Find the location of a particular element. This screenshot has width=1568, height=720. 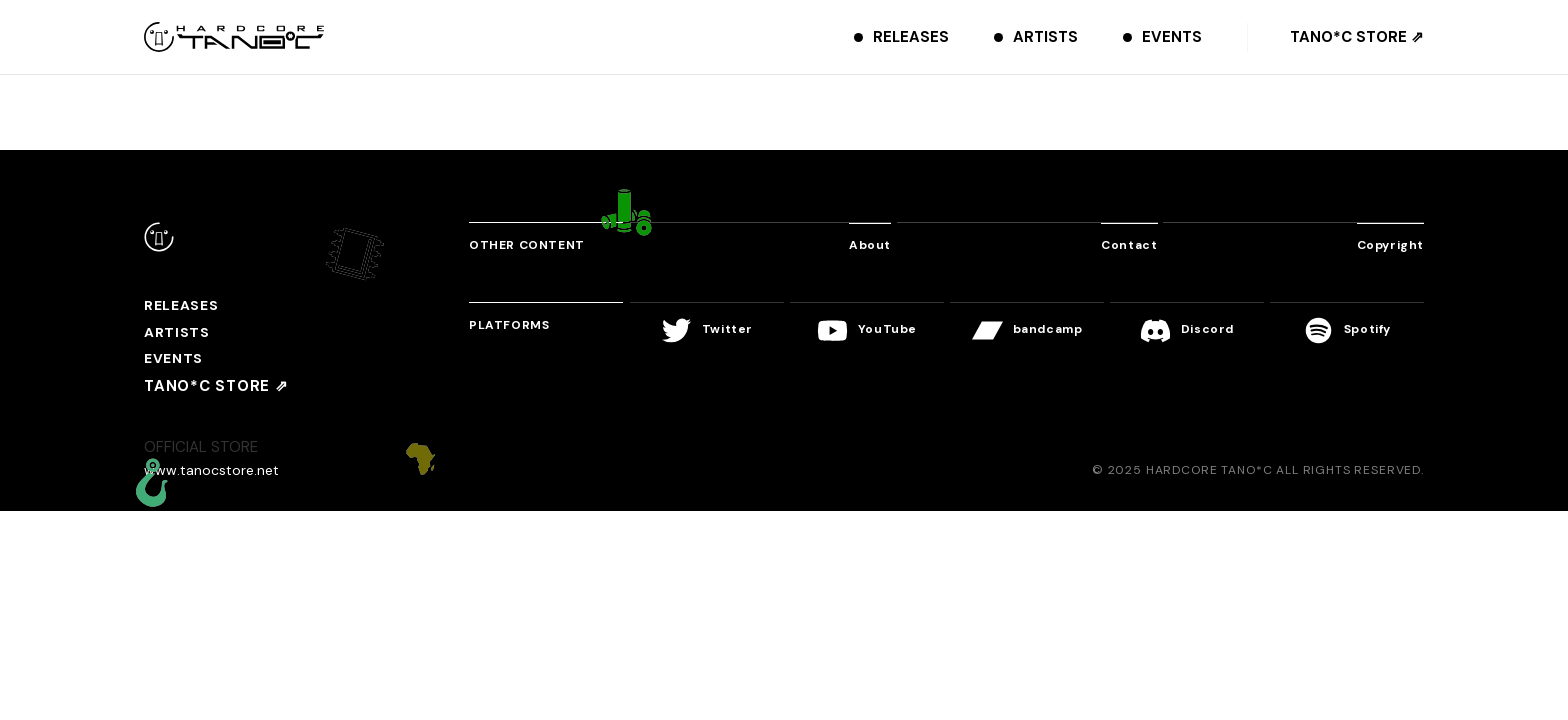

select shotgun ammo type is located at coordinates (626, 212).